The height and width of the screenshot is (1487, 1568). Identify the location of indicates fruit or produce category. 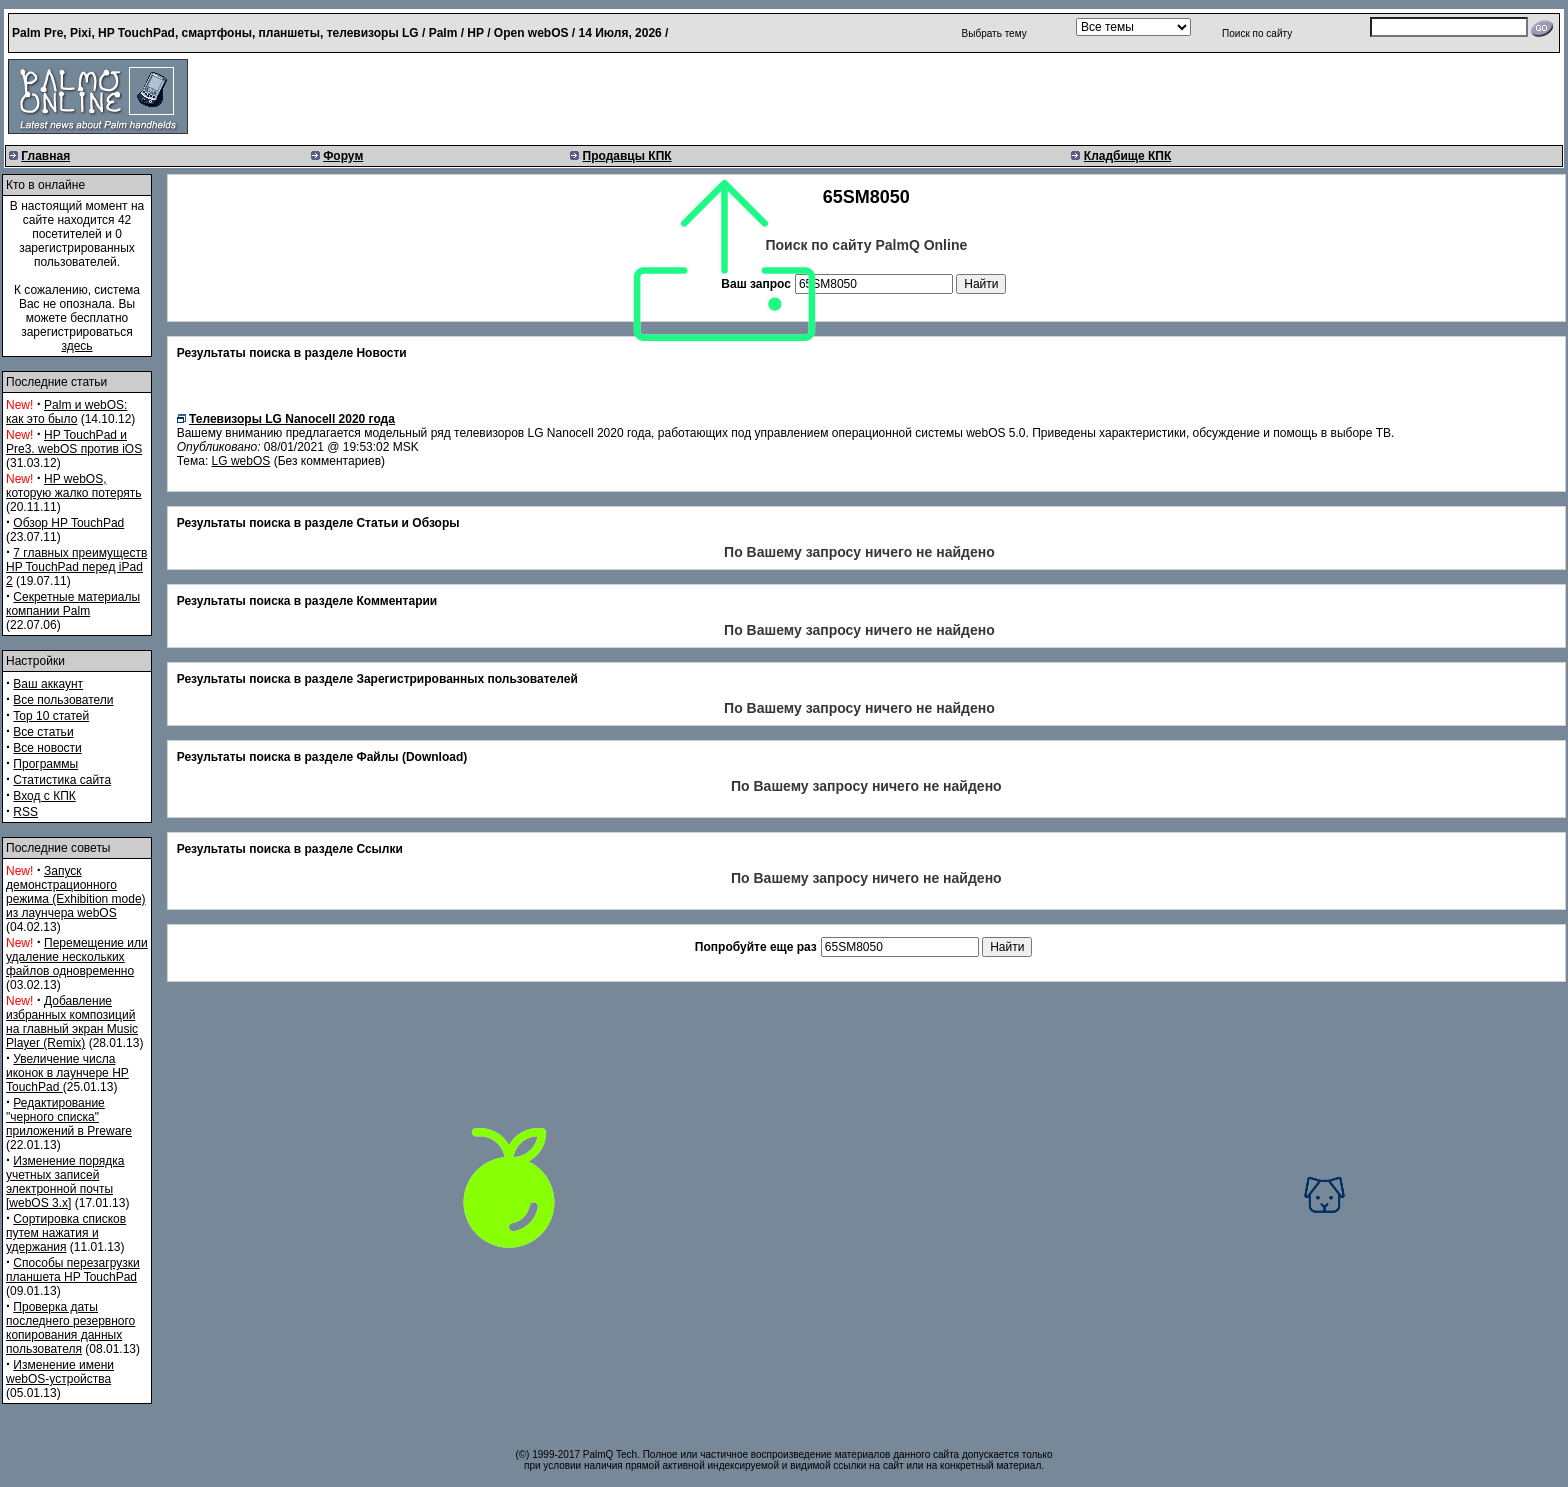
(509, 1190).